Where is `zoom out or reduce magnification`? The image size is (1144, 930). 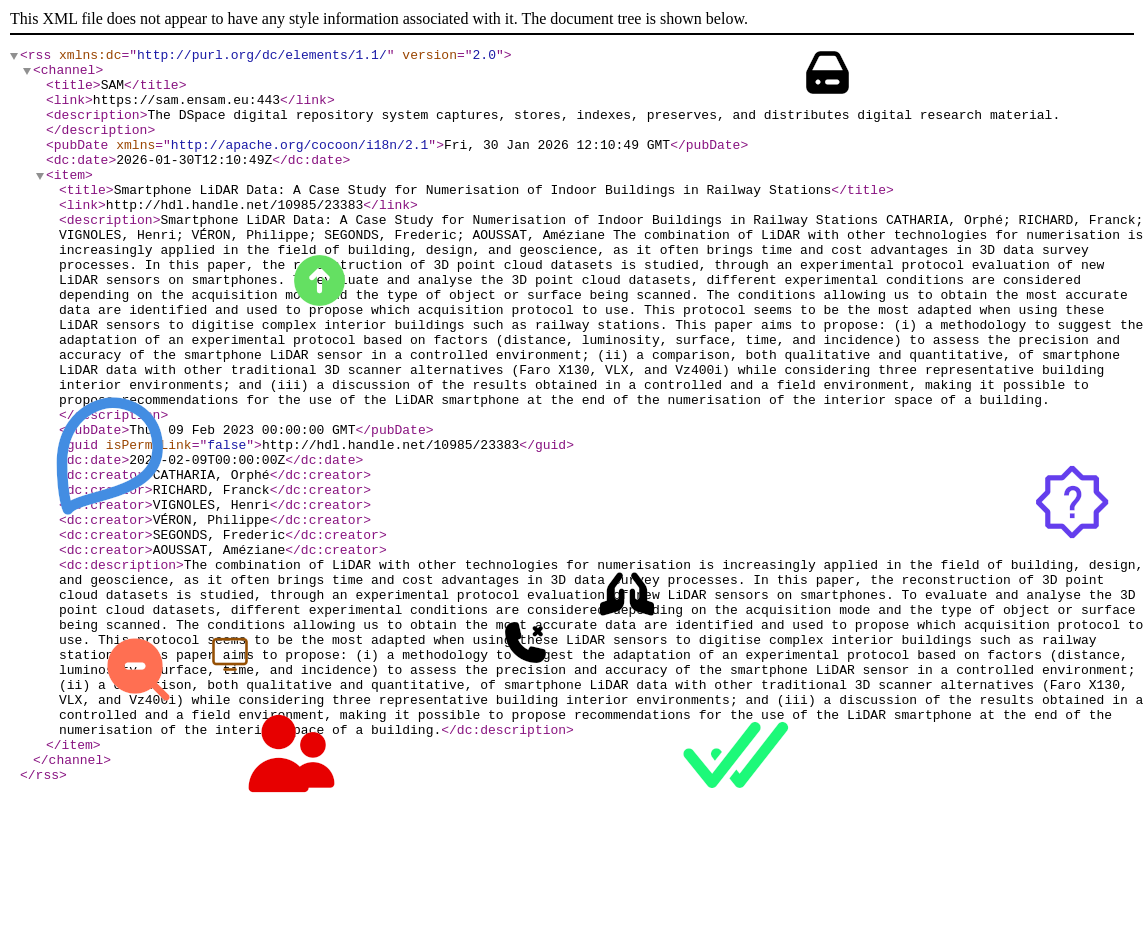
zoom out or reduce magnification is located at coordinates (138, 669).